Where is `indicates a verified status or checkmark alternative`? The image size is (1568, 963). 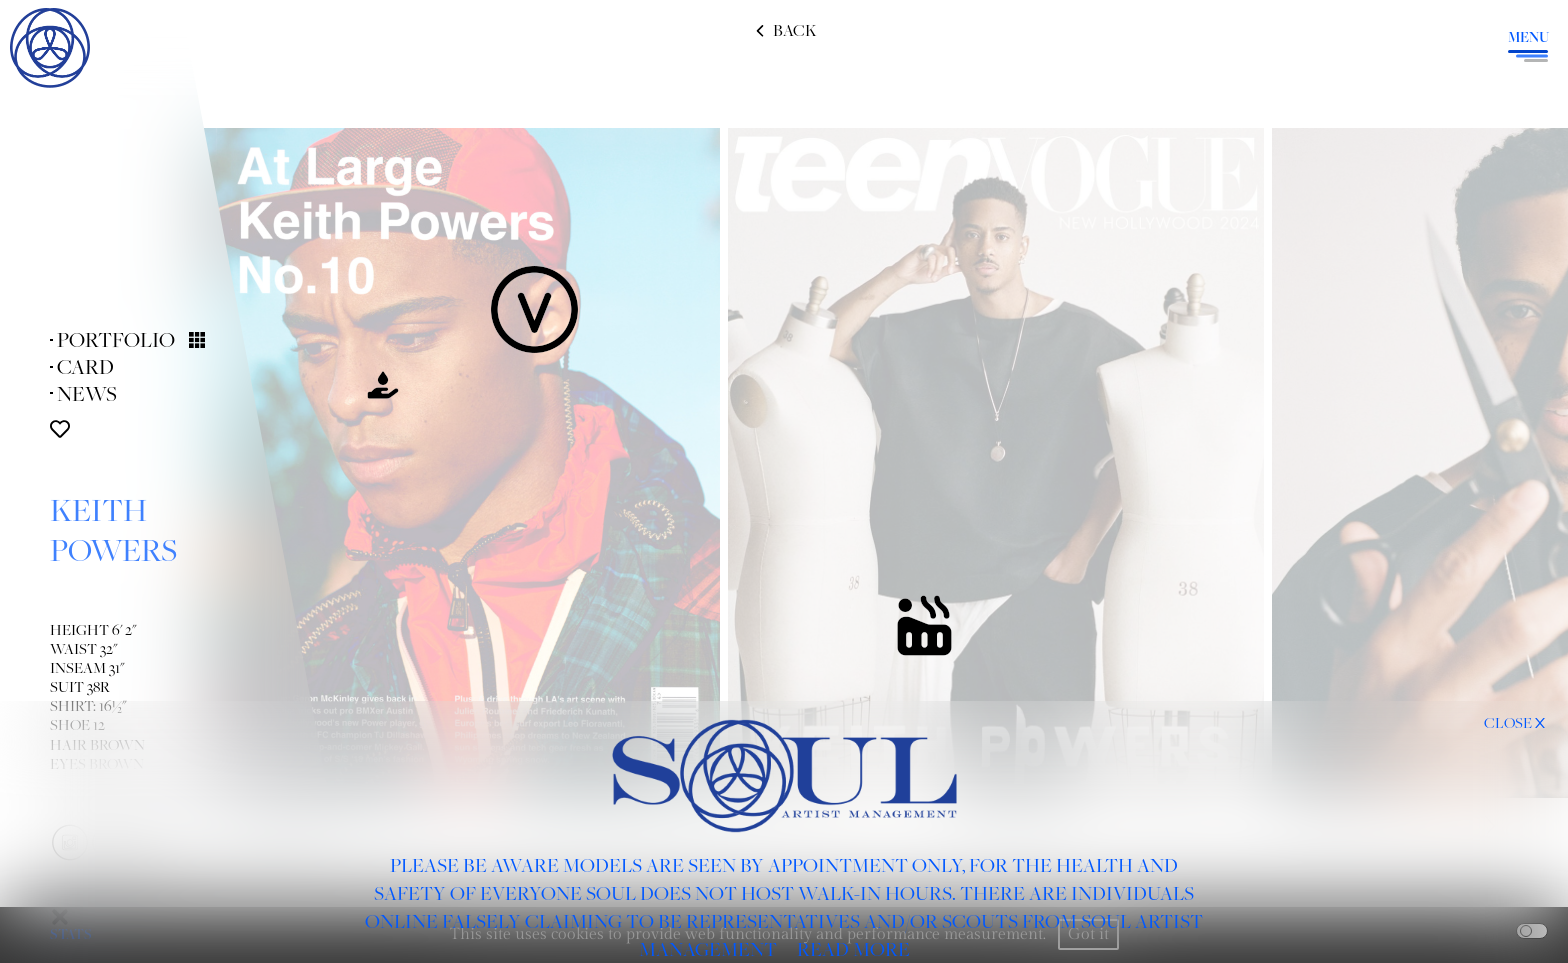
indicates a verified status or checkmark alternative is located at coordinates (534, 309).